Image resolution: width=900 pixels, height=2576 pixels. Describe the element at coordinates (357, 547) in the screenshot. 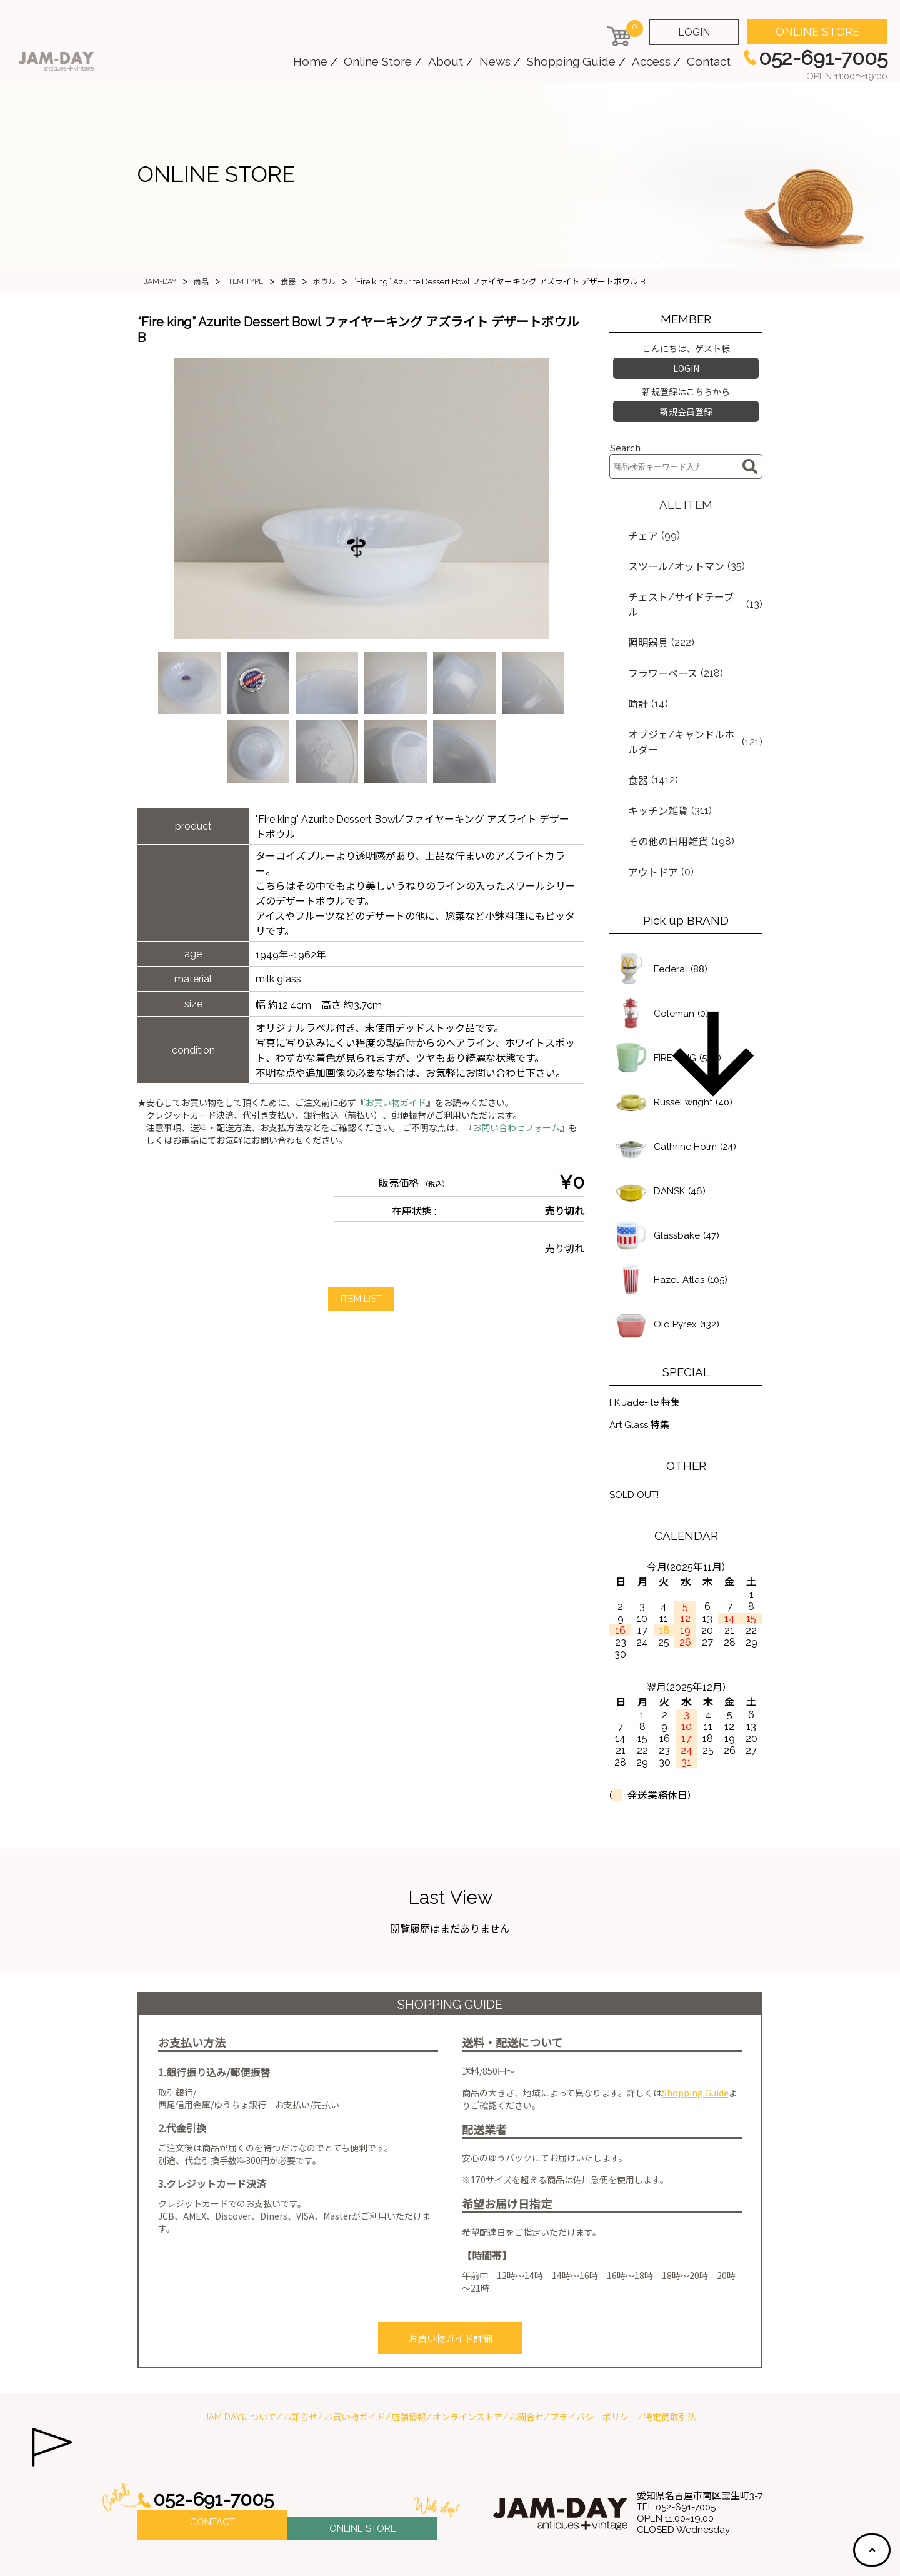

I see `access medical or healthcare services` at that location.